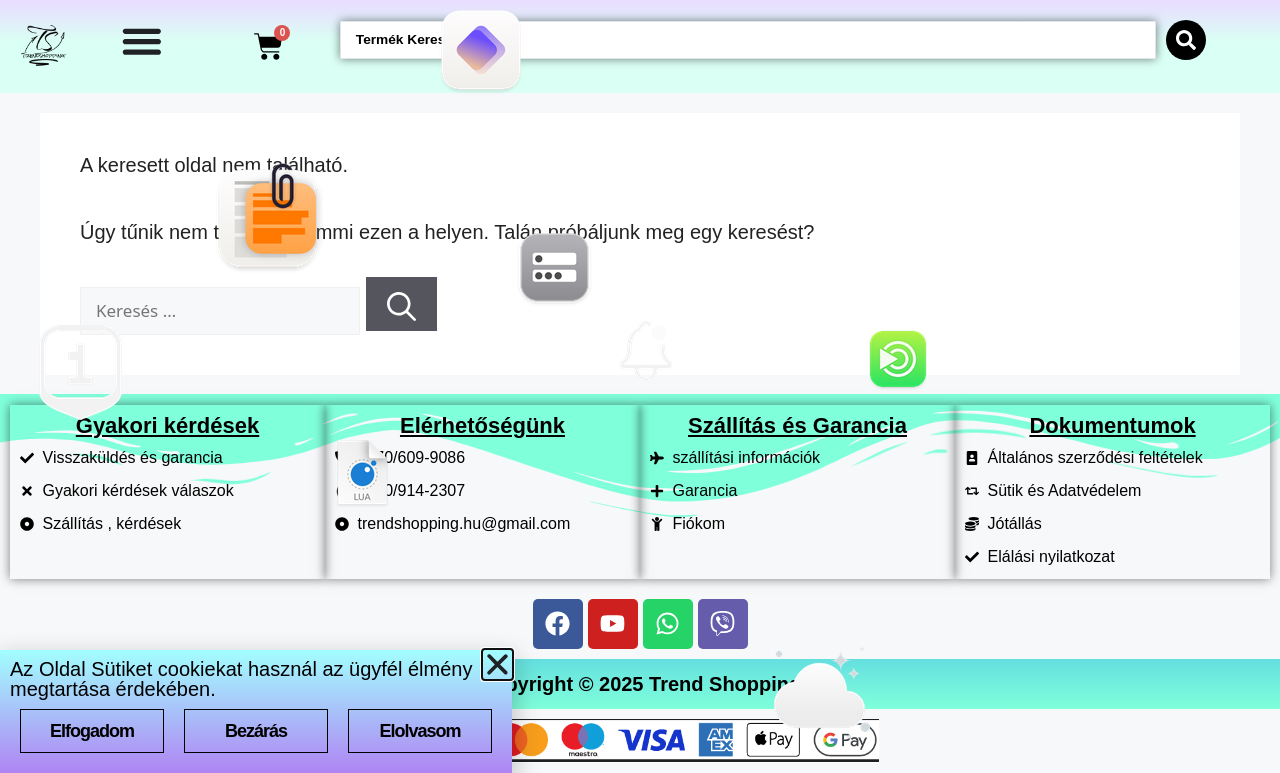  Describe the element at coordinates (80, 372) in the screenshot. I see `indicates num lock is enabled` at that location.